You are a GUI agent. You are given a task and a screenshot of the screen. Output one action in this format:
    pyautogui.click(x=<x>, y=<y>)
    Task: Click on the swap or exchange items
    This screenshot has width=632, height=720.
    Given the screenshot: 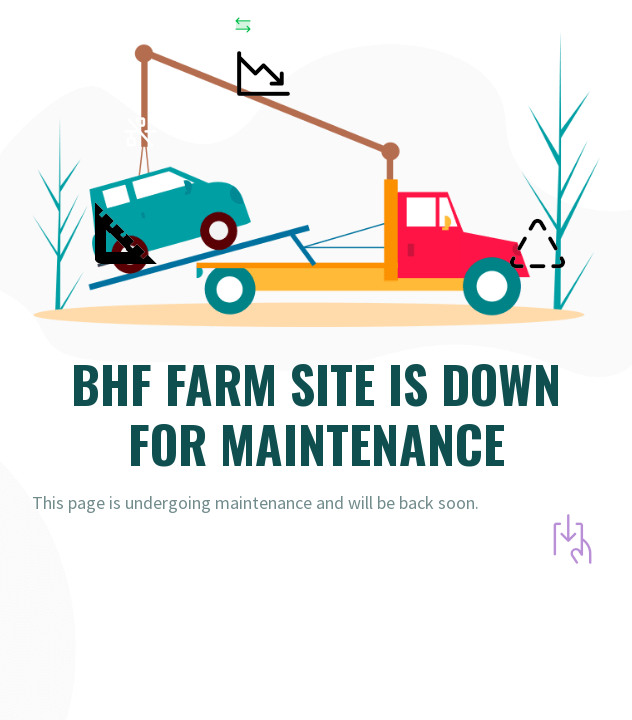 What is the action you would take?
    pyautogui.click(x=243, y=25)
    